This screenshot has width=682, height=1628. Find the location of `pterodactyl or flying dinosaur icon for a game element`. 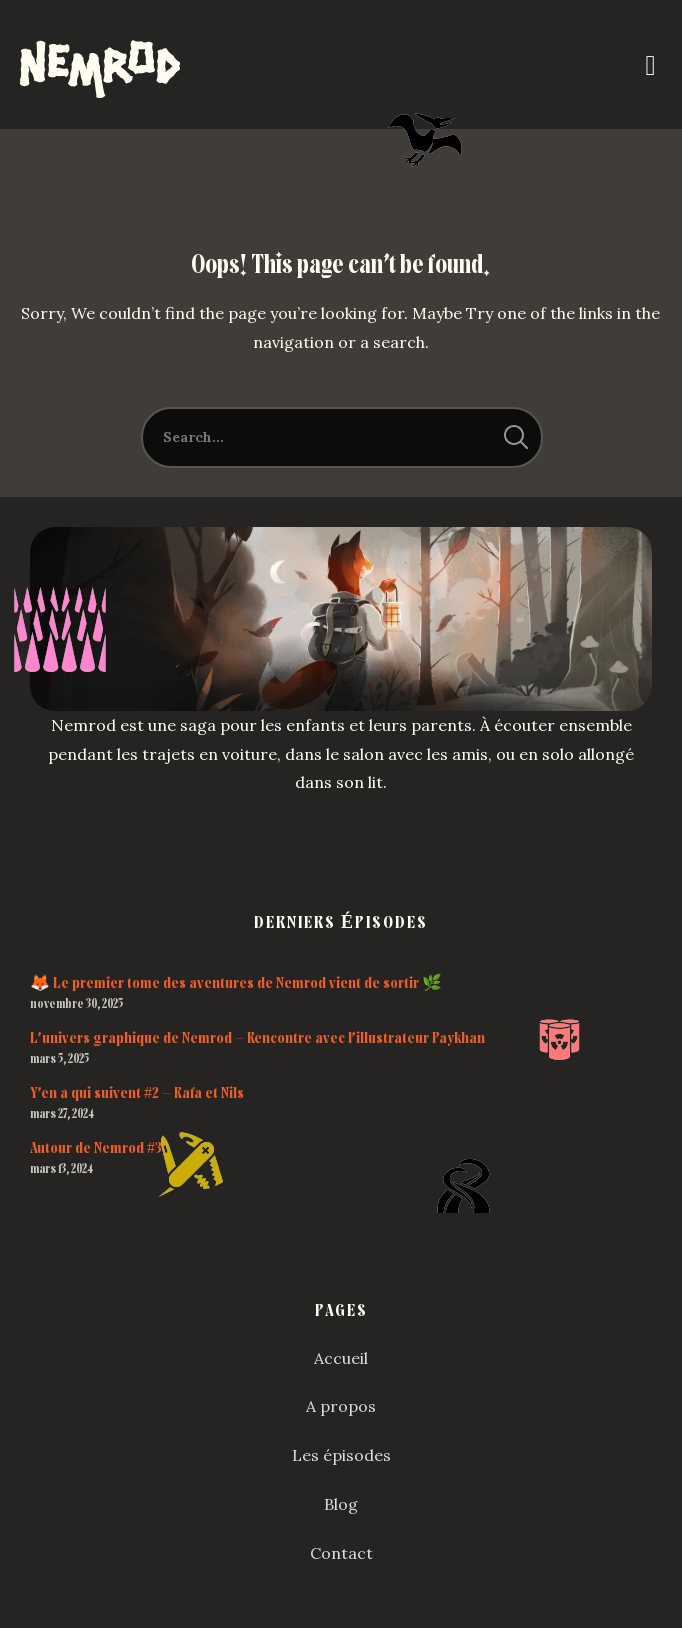

pterodactyl or flying dinosaur icon for a game element is located at coordinates (425, 141).